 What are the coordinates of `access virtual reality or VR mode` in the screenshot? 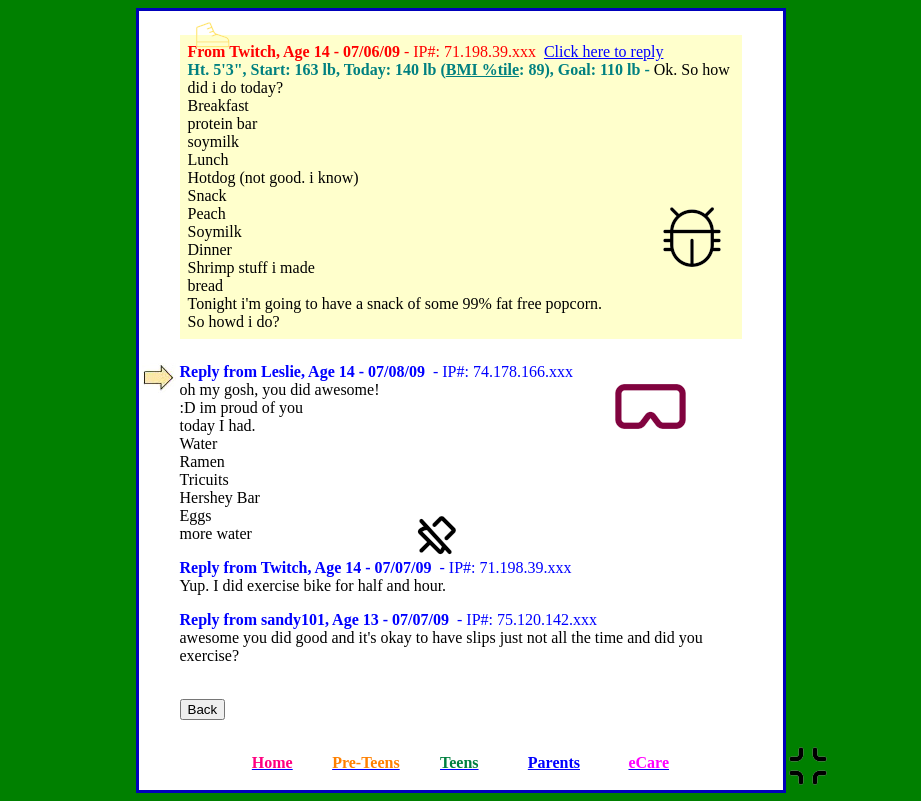 It's located at (650, 406).